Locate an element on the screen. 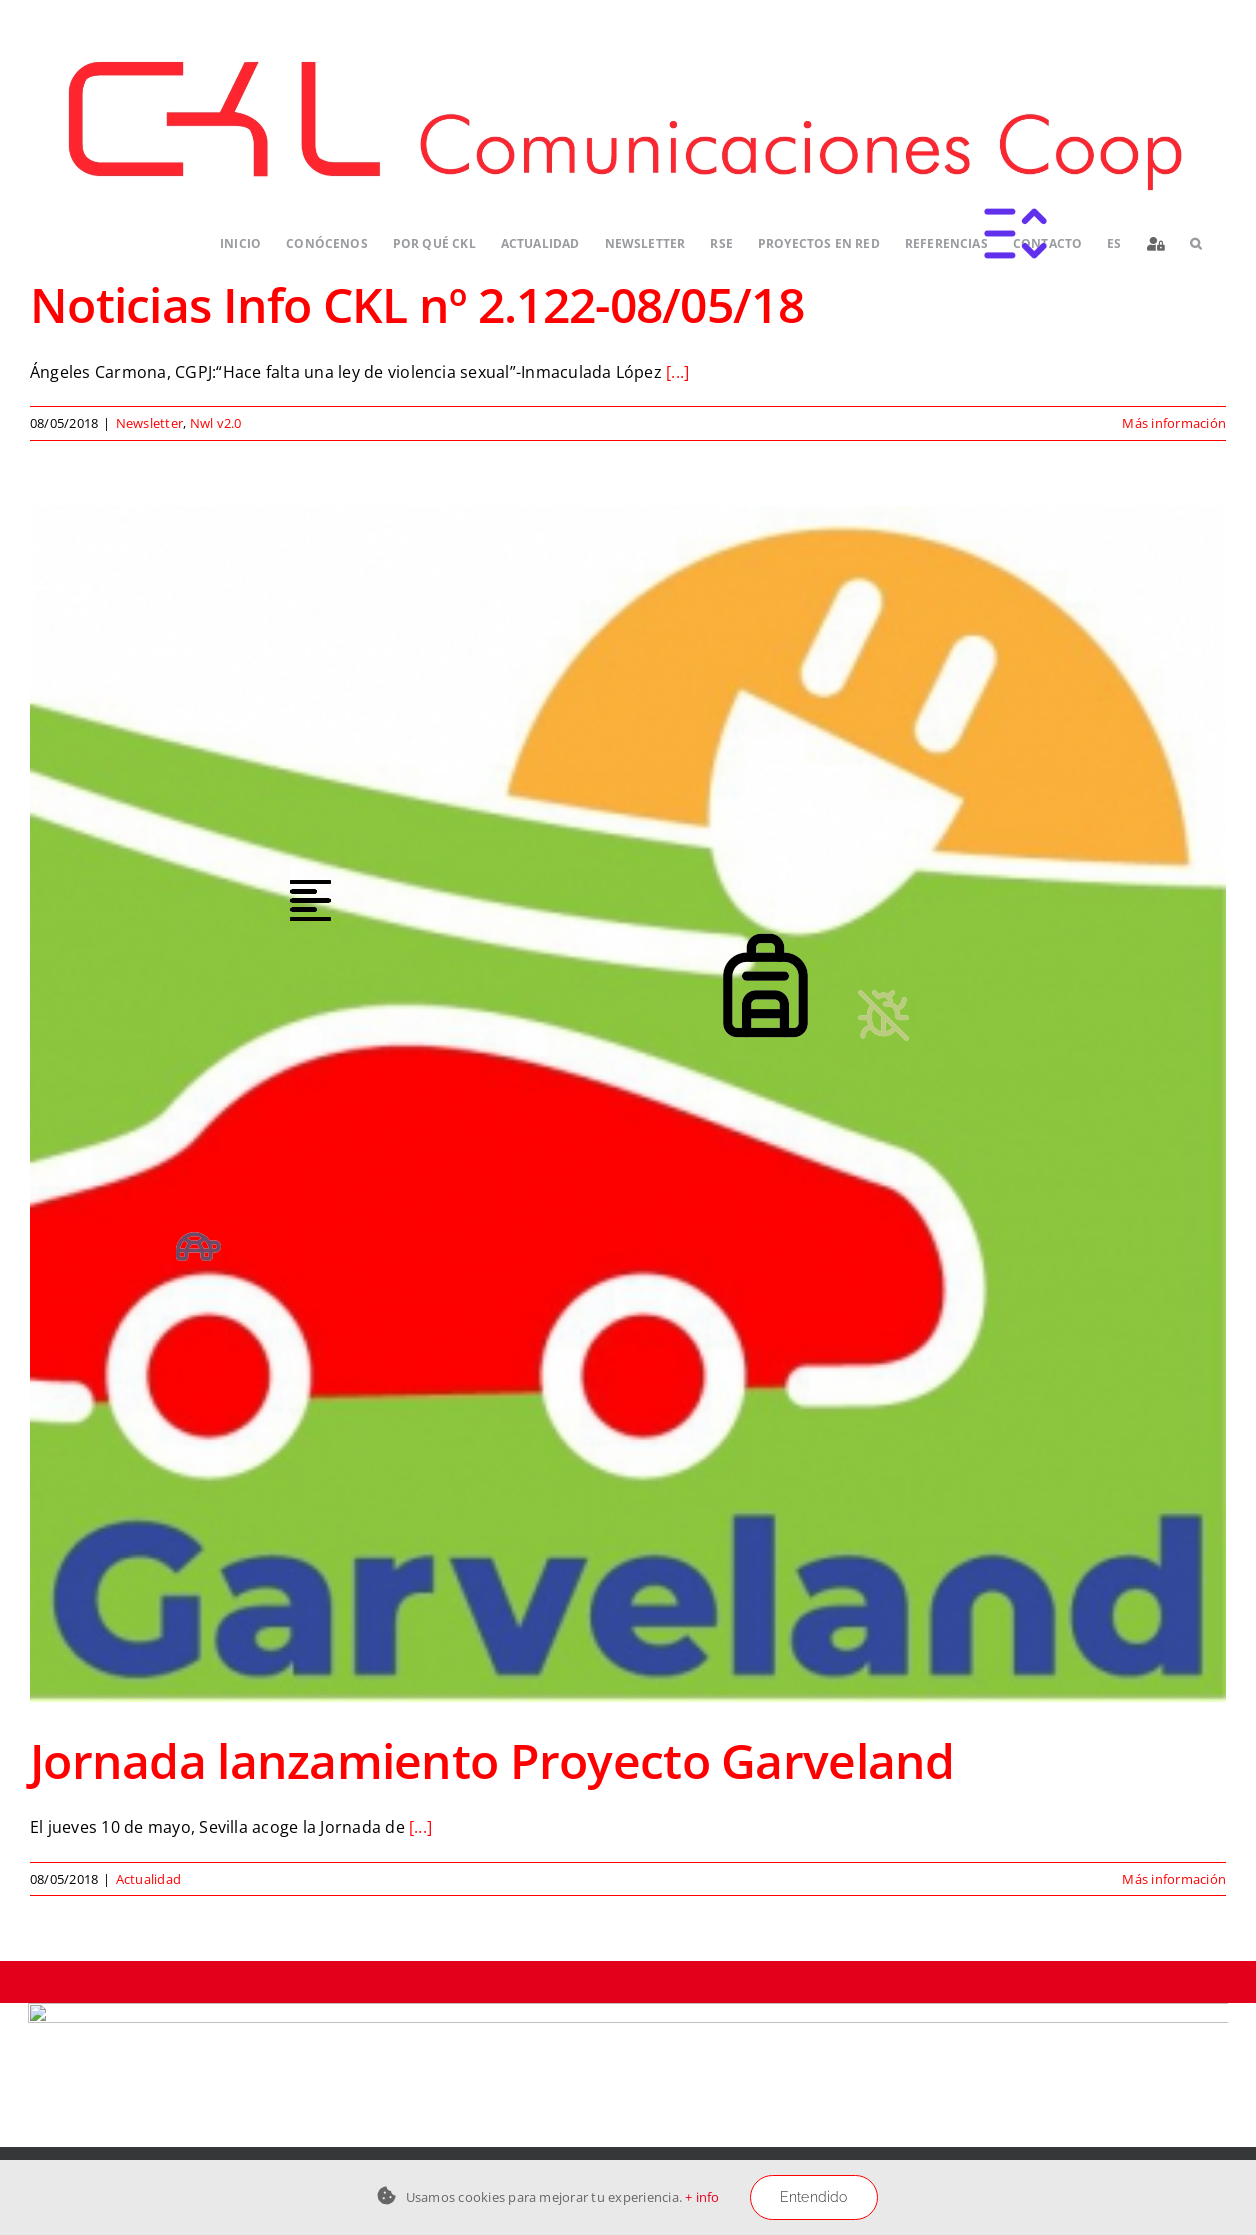  indicates slow loading or processing speed is located at coordinates (198, 1246).